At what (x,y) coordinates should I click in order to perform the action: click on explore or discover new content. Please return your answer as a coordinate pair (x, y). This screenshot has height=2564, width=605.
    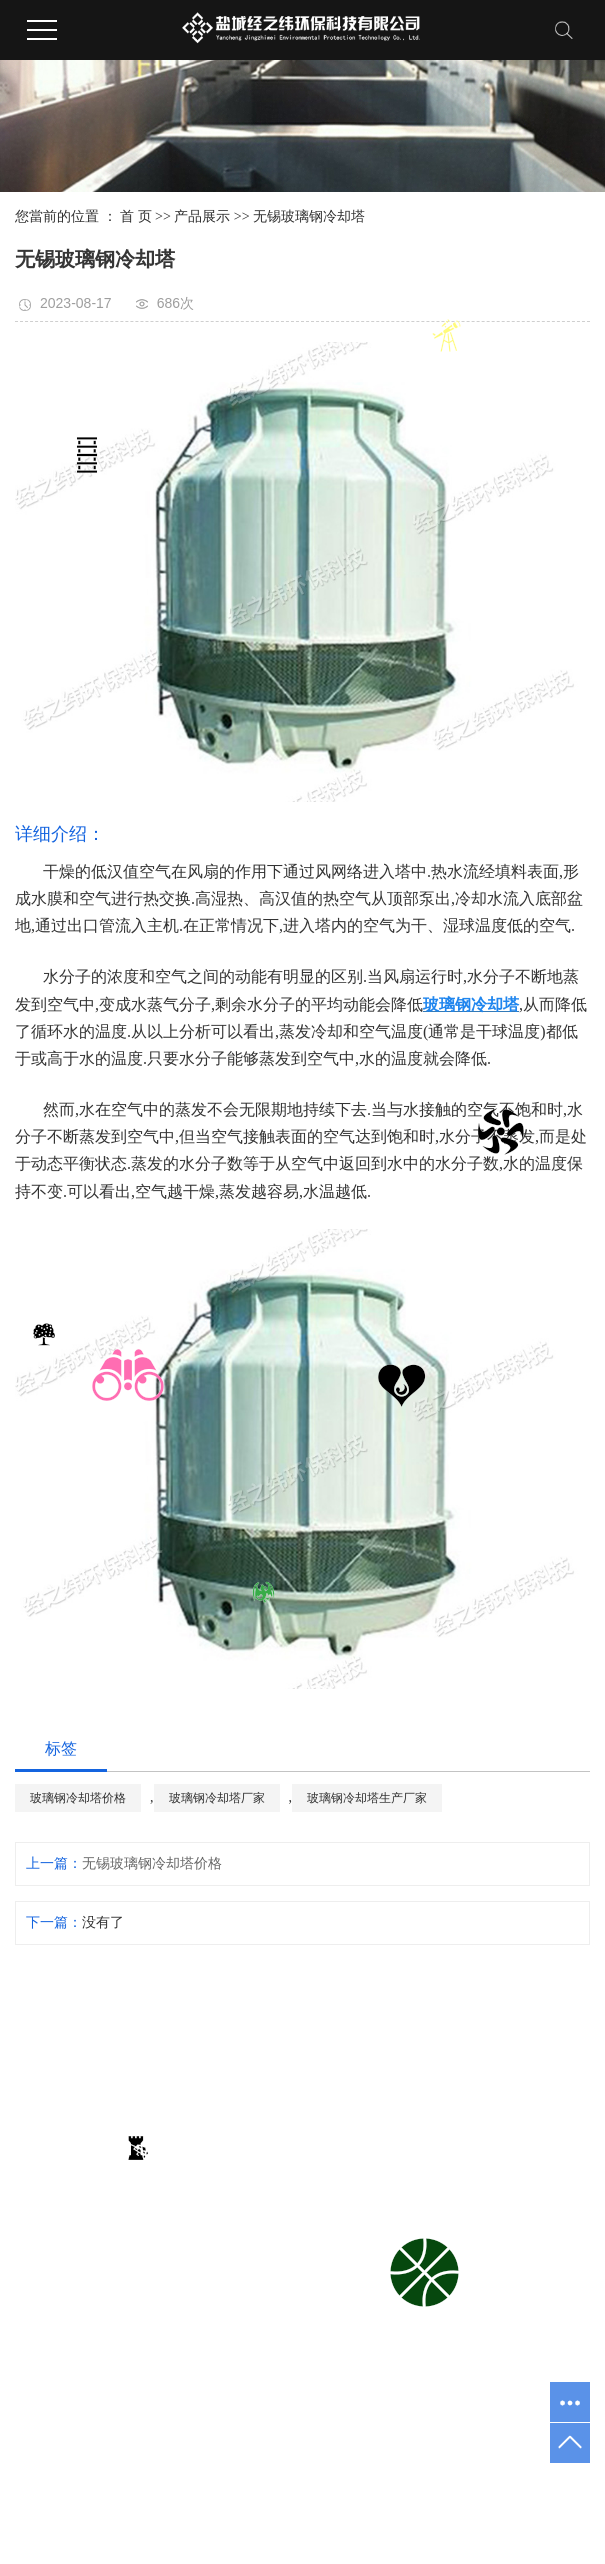
    Looking at the image, I should click on (446, 335).